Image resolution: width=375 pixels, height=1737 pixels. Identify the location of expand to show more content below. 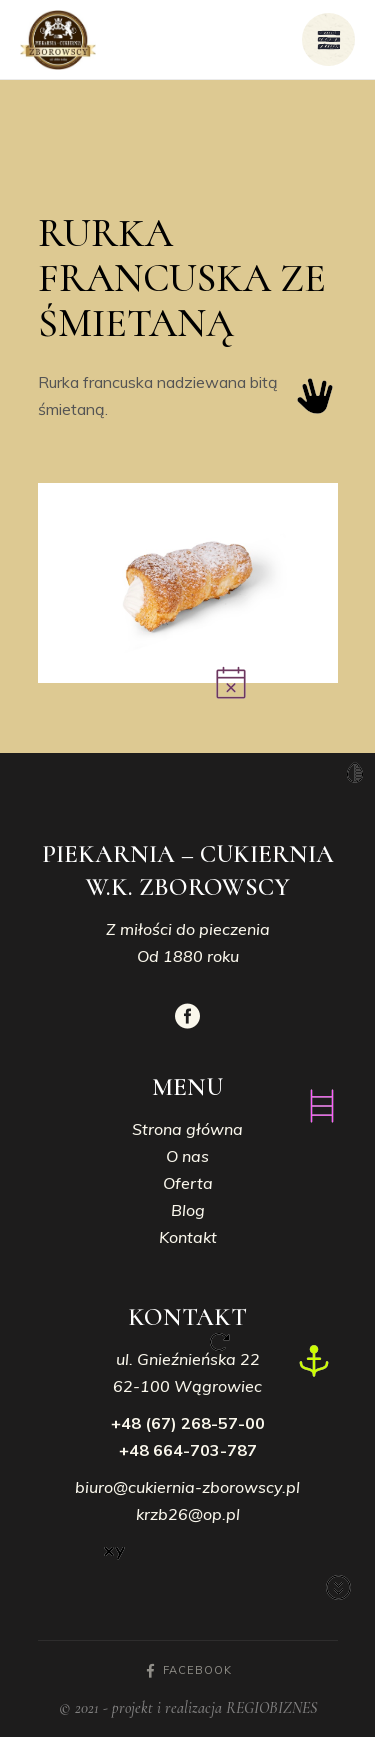
(338, 1587).